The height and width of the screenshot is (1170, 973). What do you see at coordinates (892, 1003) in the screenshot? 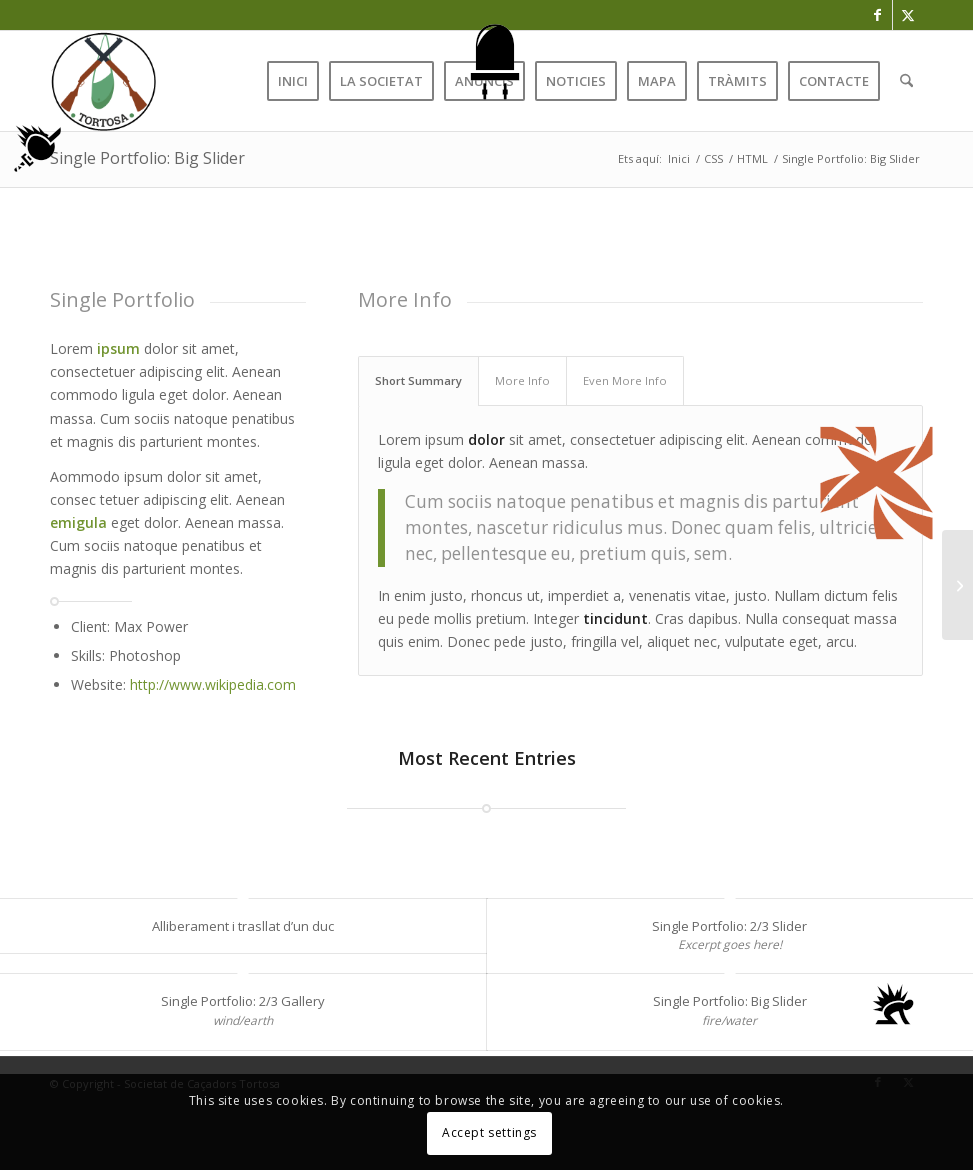
I see `indicates back pain or spinal discomfort` at bounding box center [892, 1003].